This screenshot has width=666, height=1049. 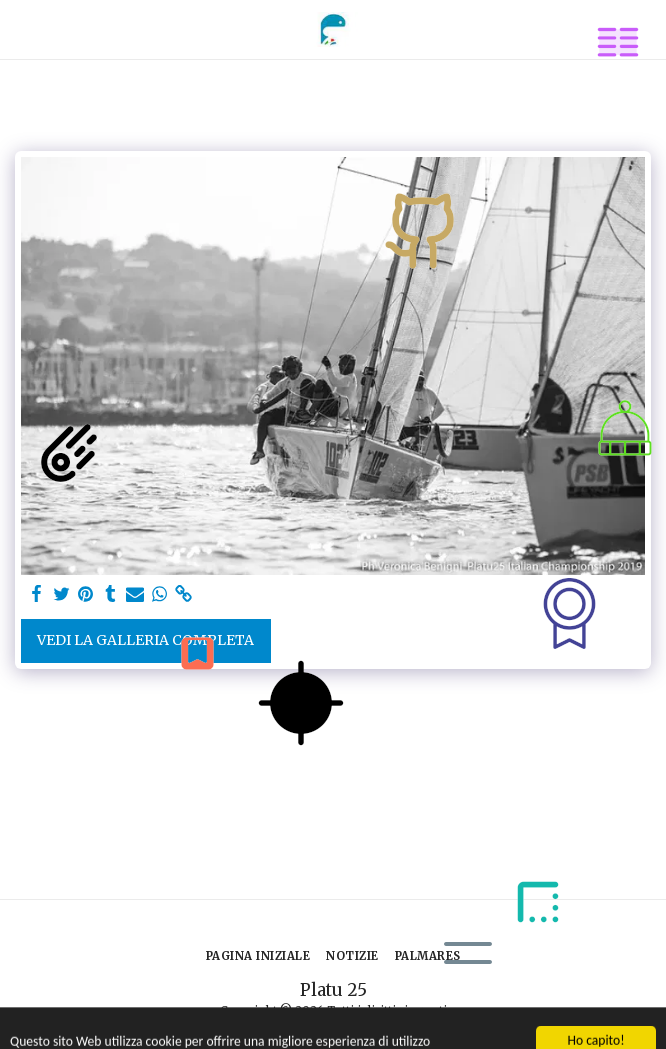 I want to click on view achievements or awards, so click(x=569, y=613).